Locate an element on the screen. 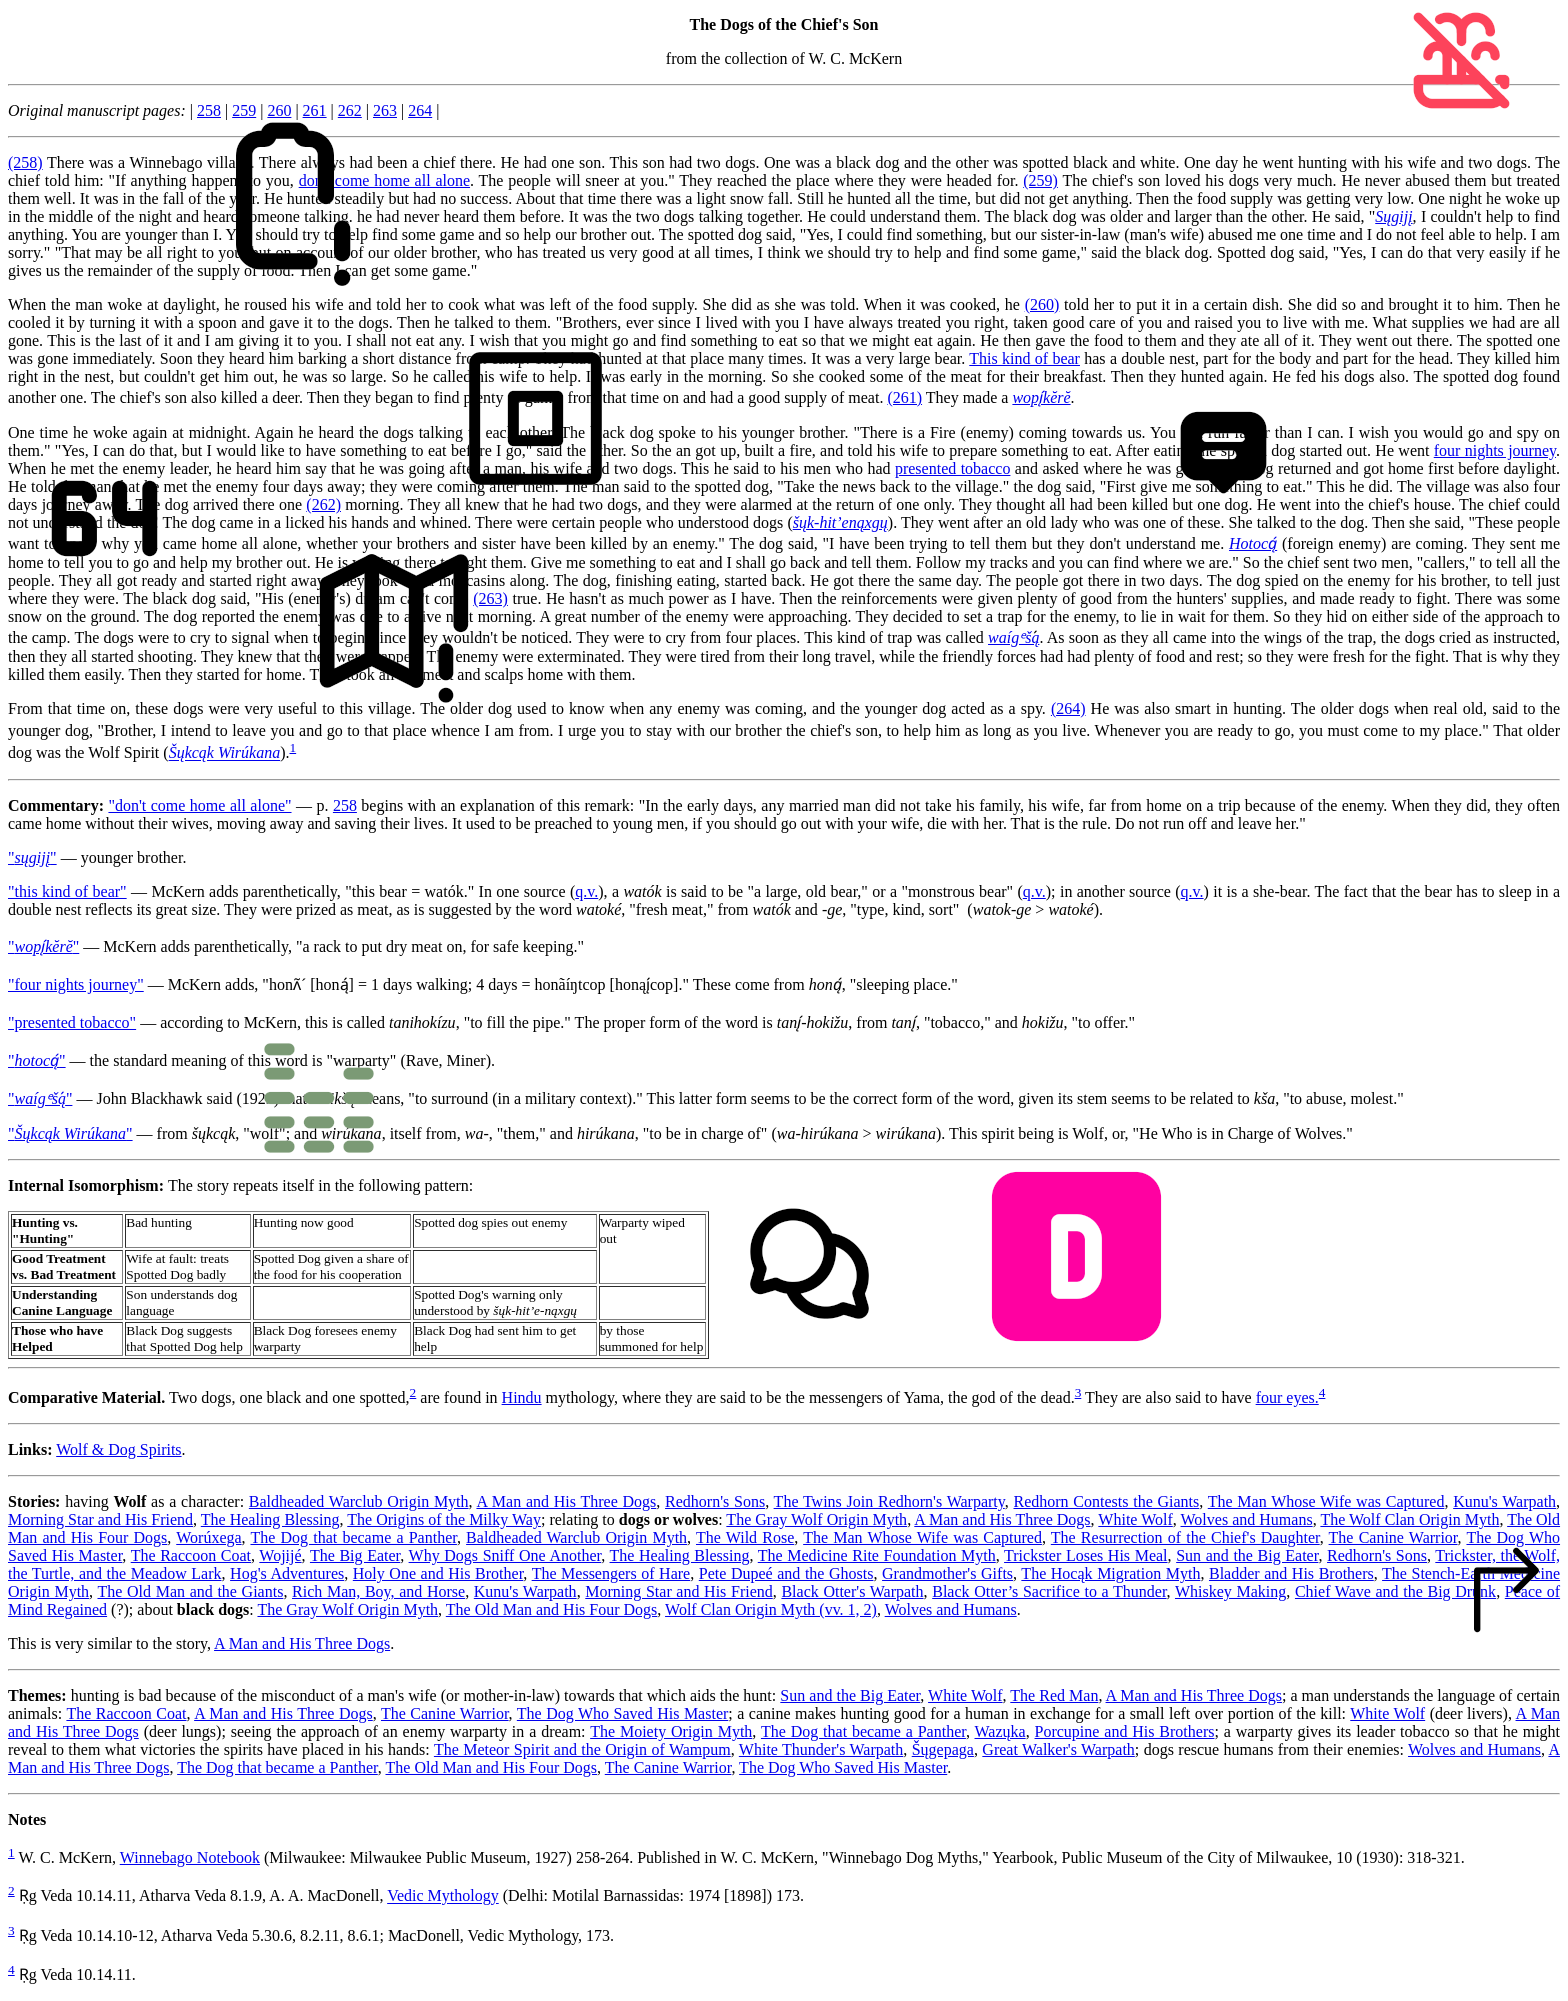 The image size is (1568, 2001). open chat or messaging is located at coordinates (809, 1263).